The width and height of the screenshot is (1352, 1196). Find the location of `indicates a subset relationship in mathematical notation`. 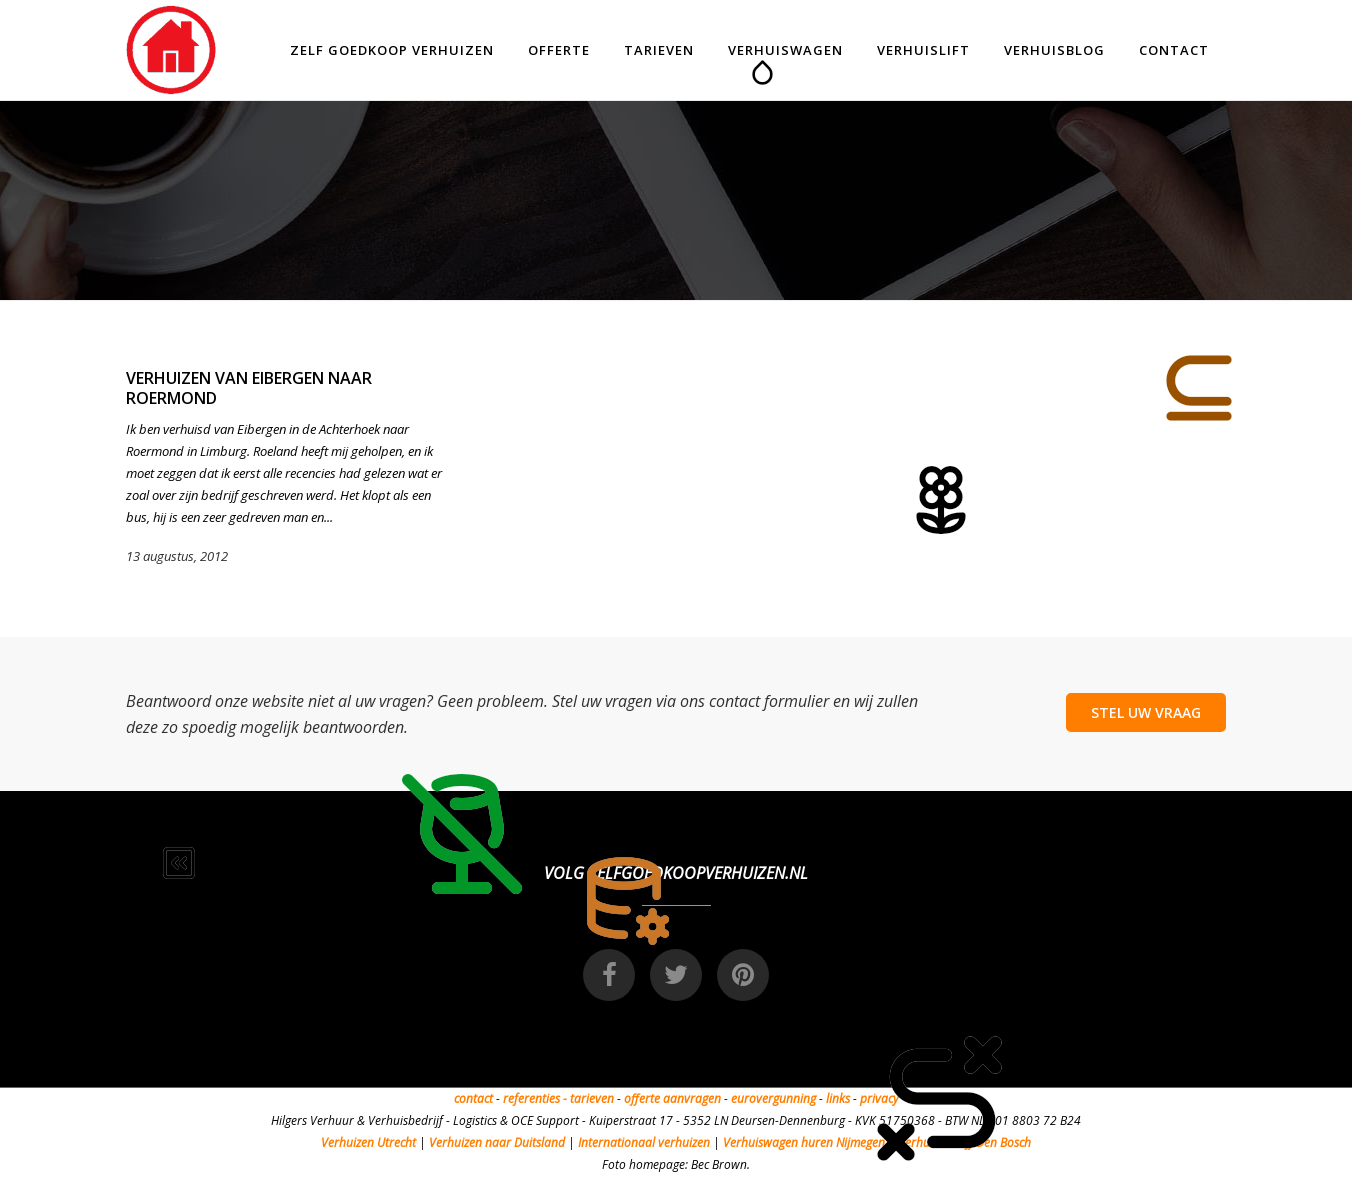

indicates a subset relationship in mathematical notation is located at coordinates (1200, 386).